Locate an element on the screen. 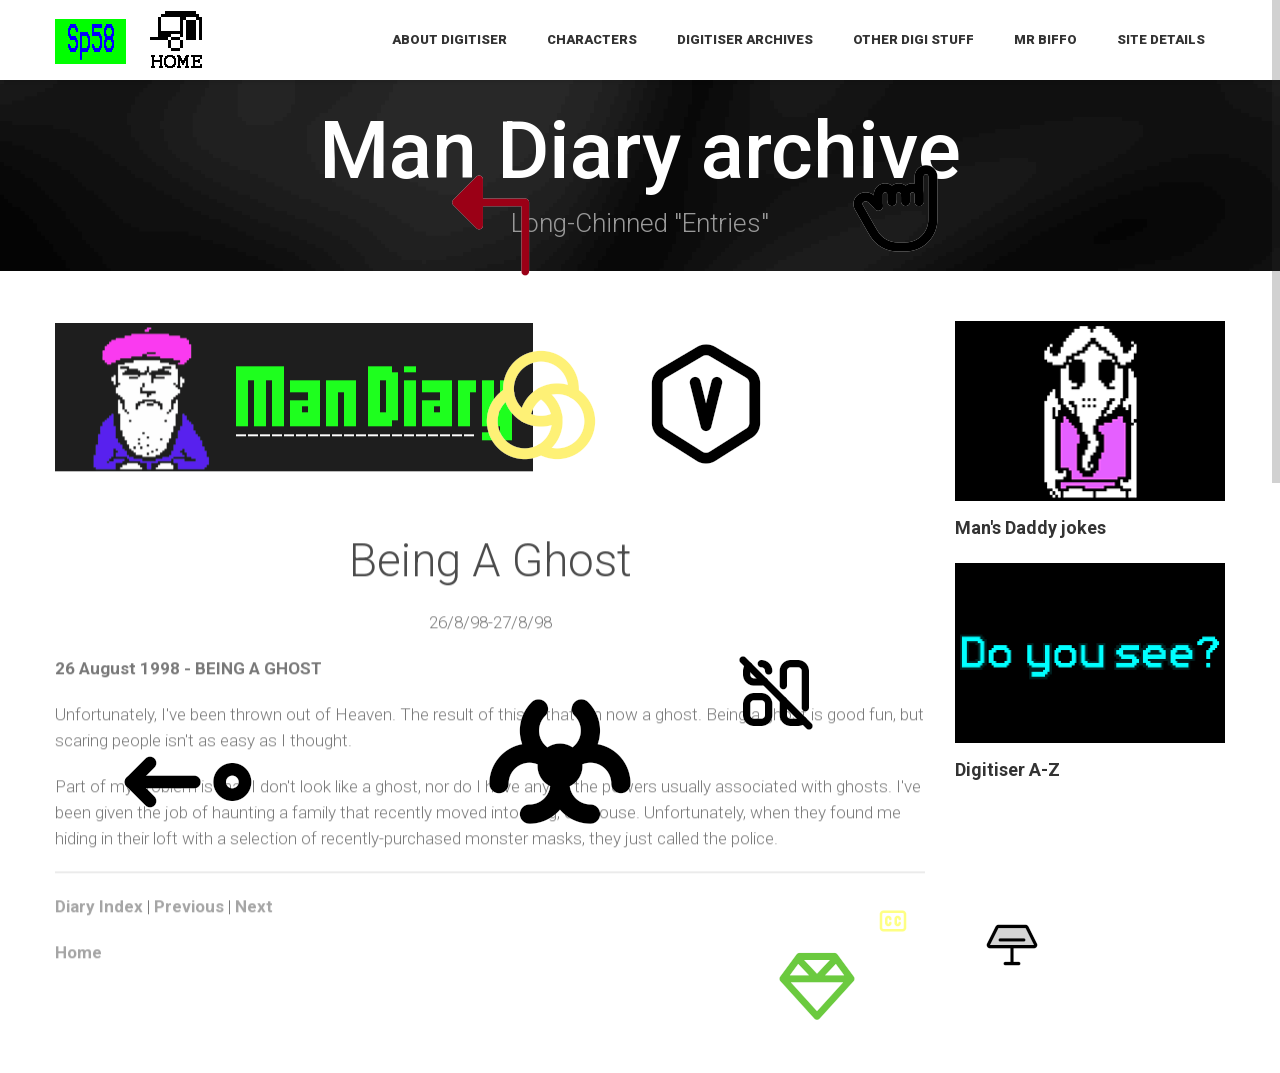 The height and width of the screenshot is (1073, 1280). pinky promise or commitment gesture is located at coordinates (896, 201).